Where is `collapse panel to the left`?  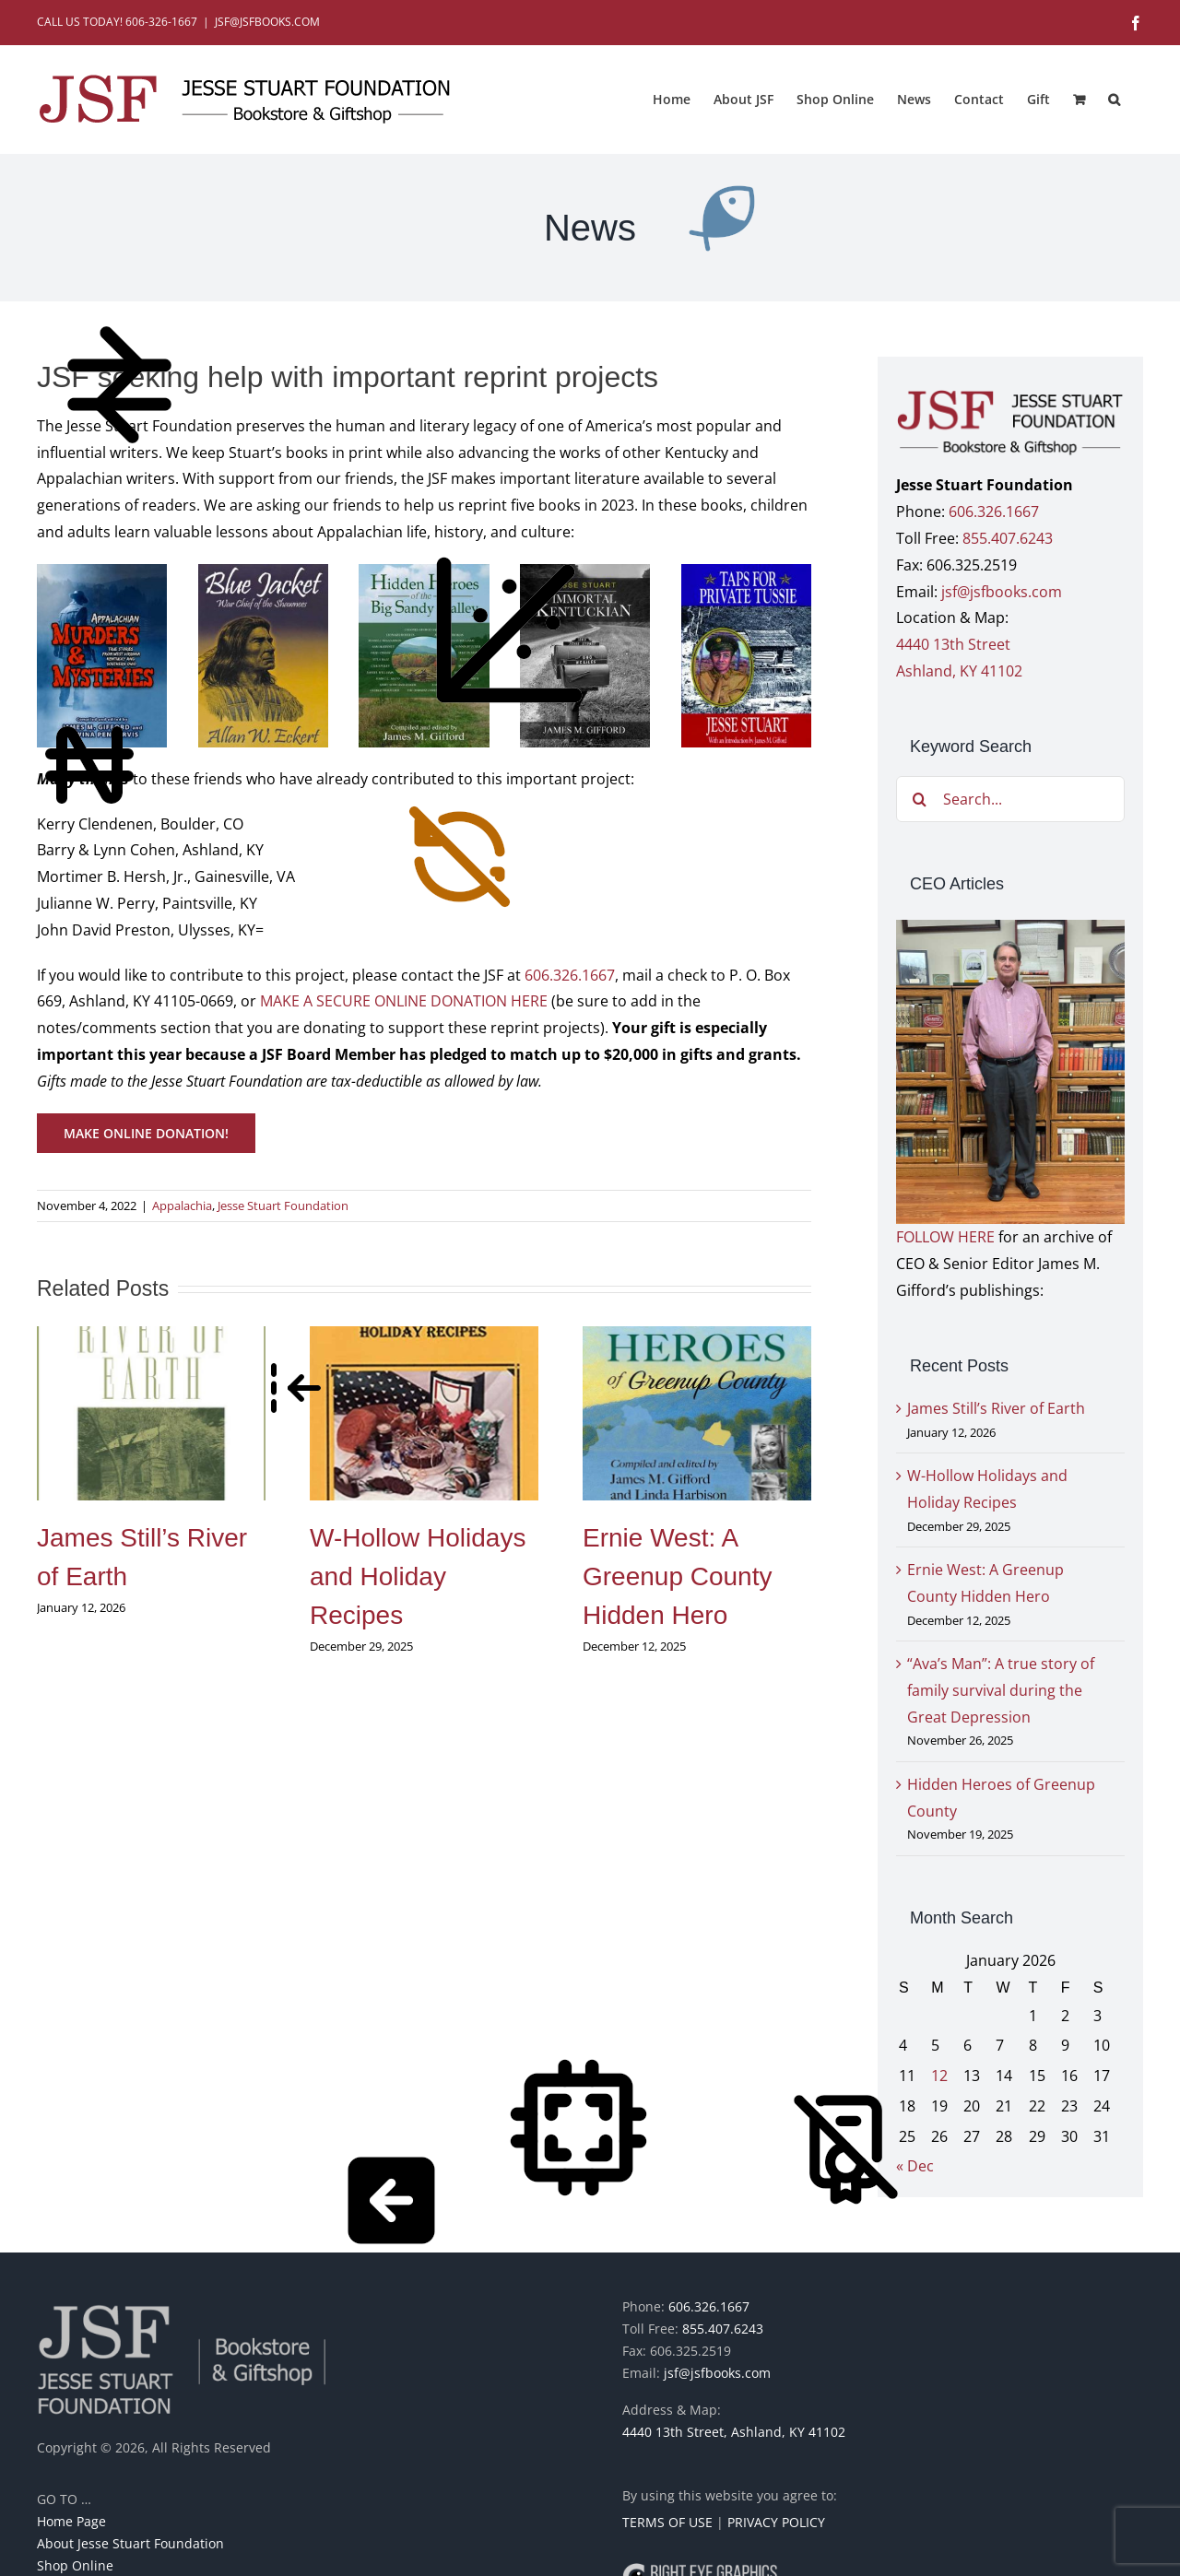
collapse panel to the left is located at coordinates (296, 1388).